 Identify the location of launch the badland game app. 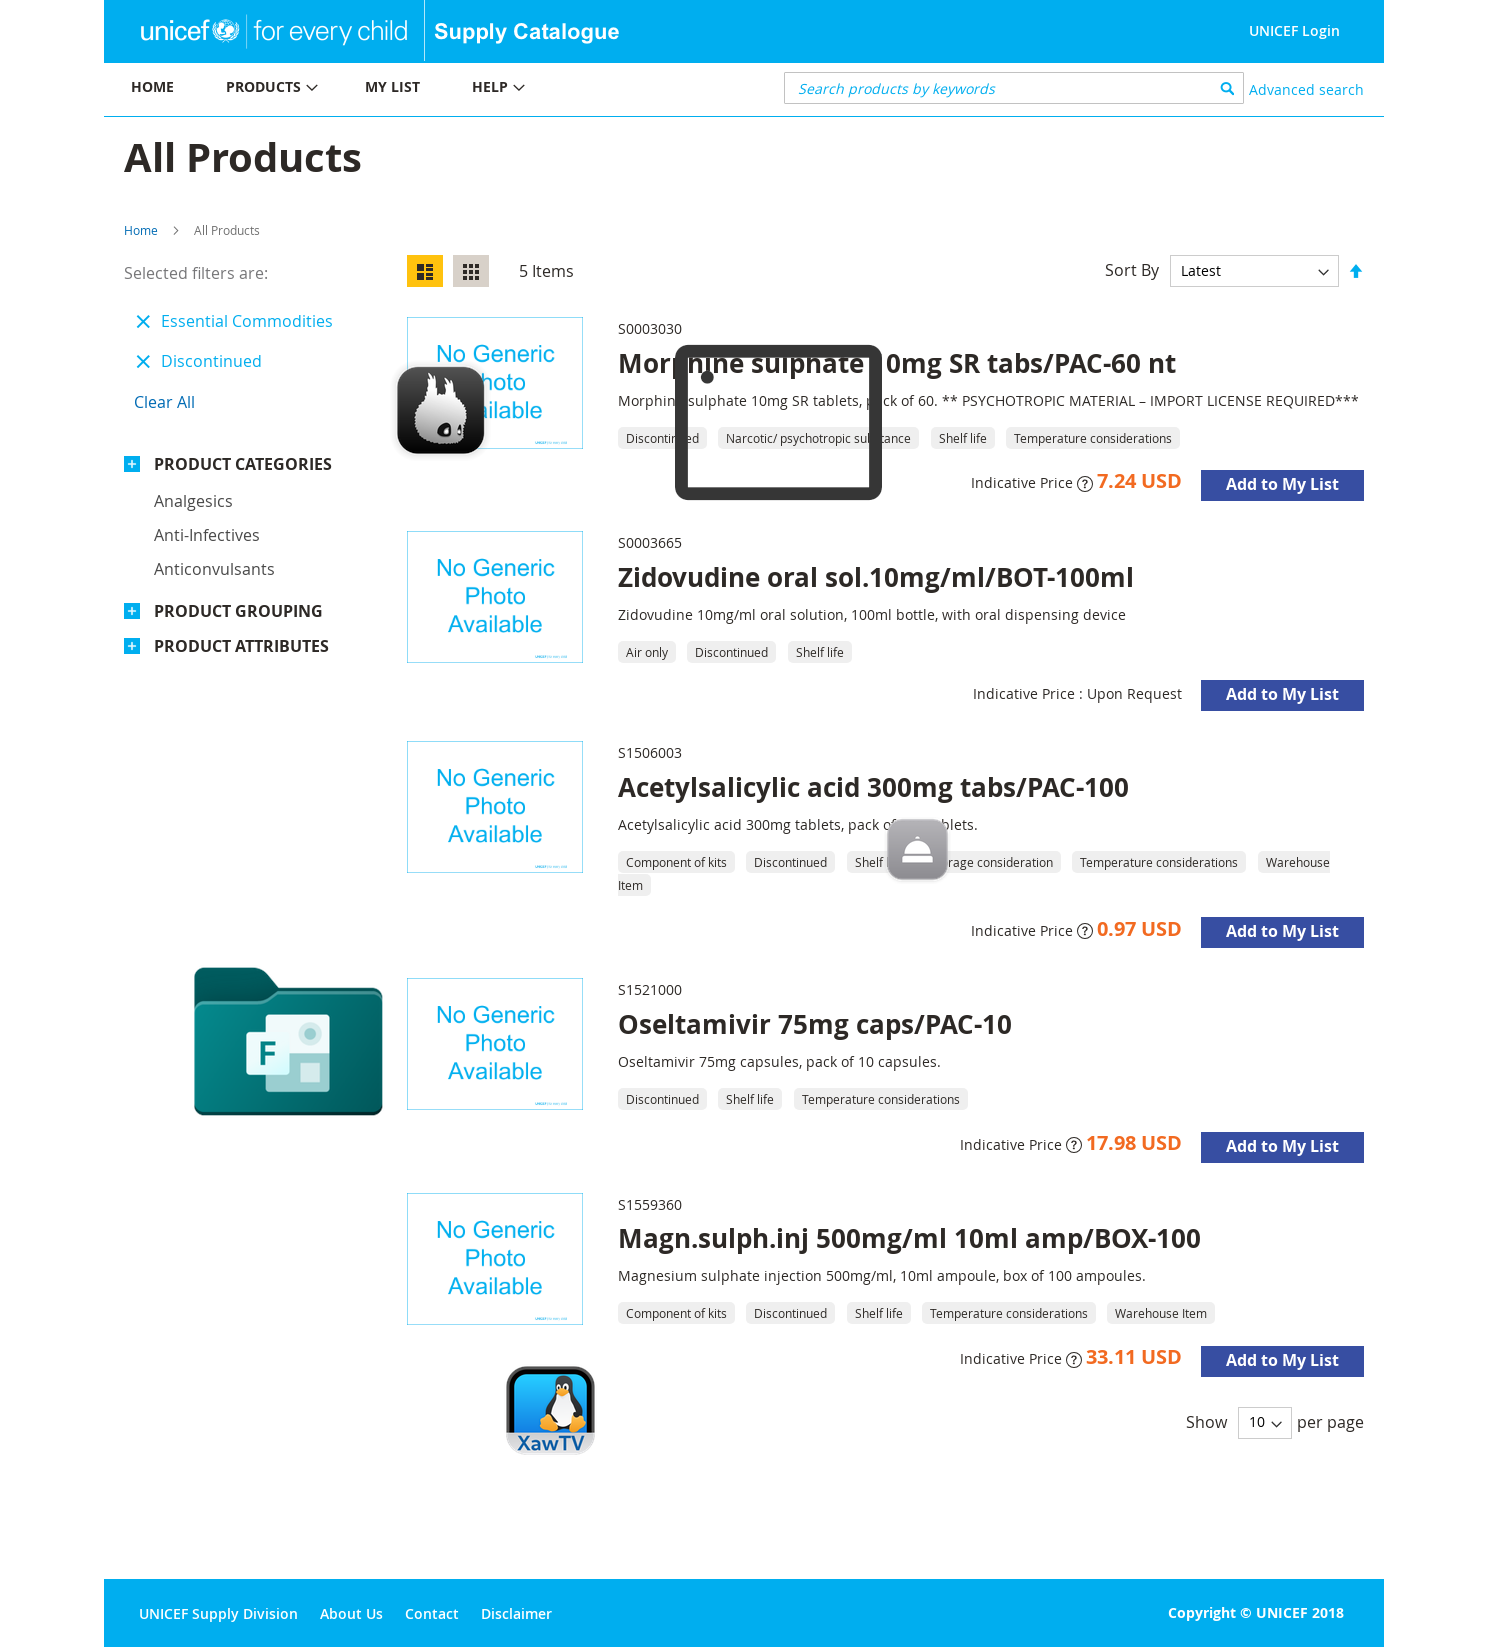
(440, 410).